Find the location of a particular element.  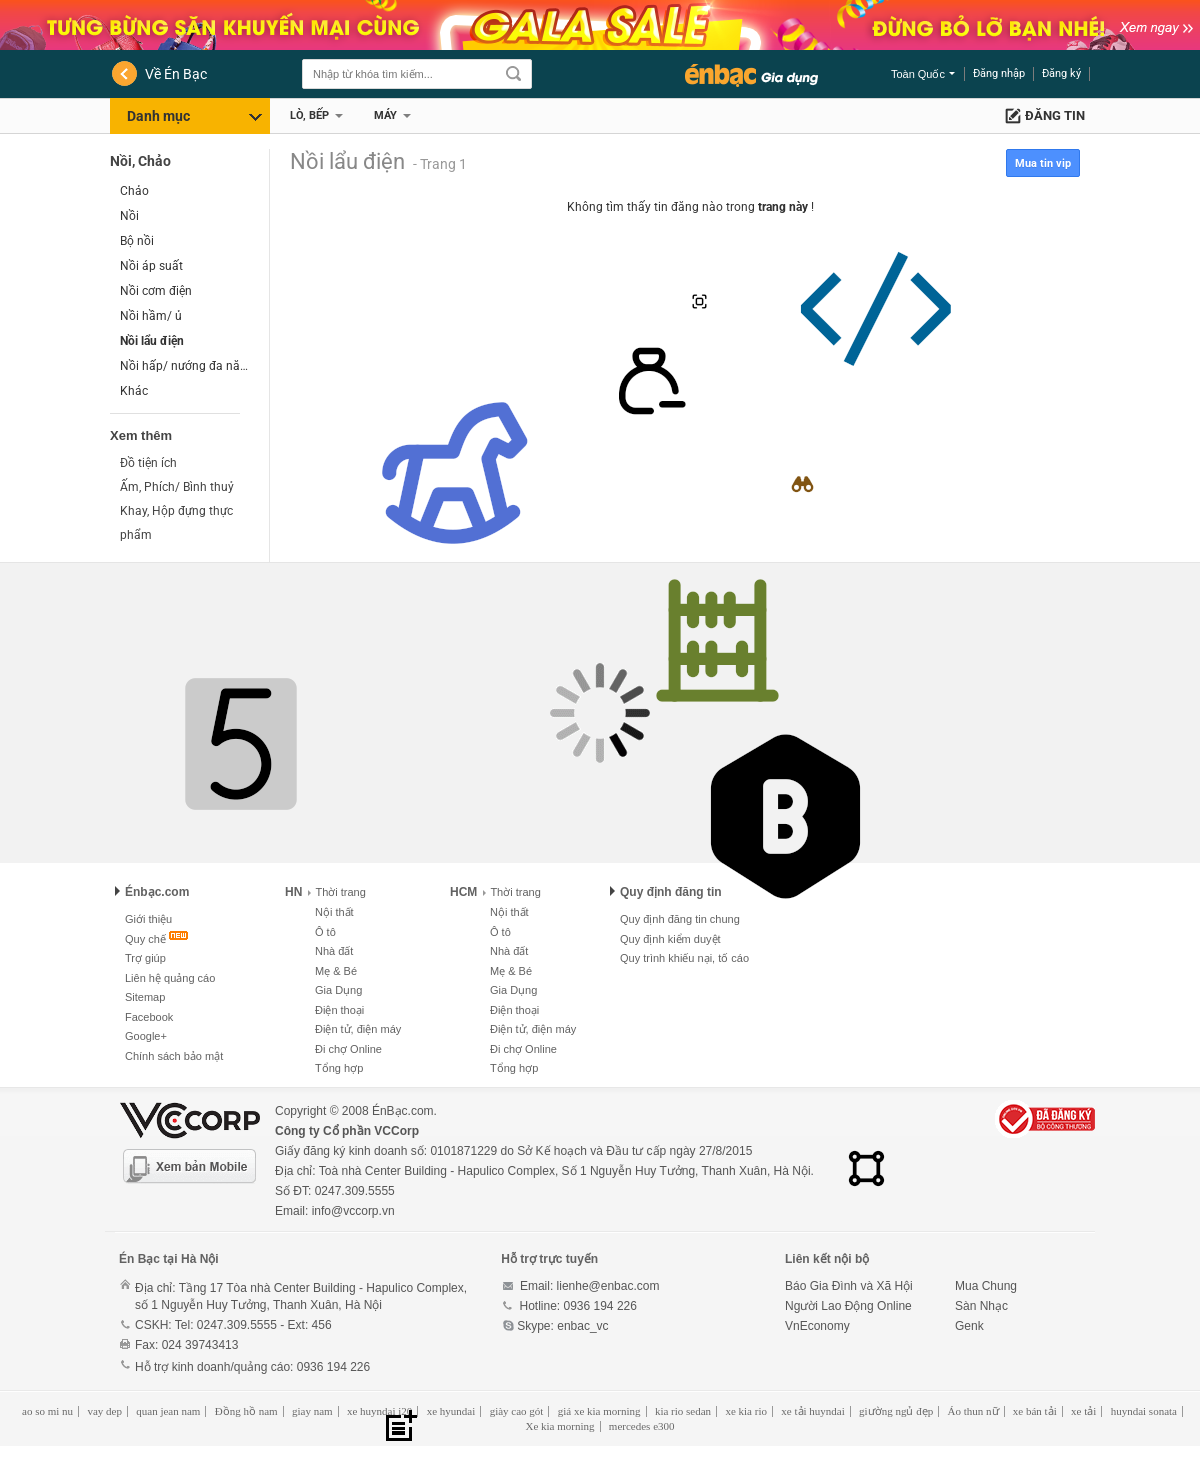

access calculator or counting tool is located at coordinates (717, 640).